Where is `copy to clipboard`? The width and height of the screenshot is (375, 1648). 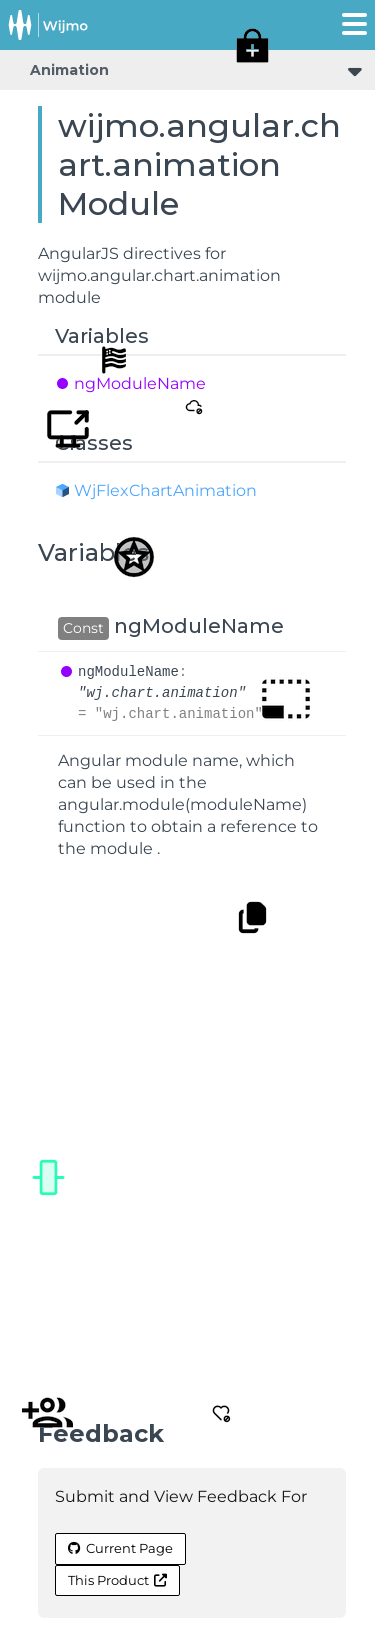
copy to clipboard is located at coordinates (252, 917).